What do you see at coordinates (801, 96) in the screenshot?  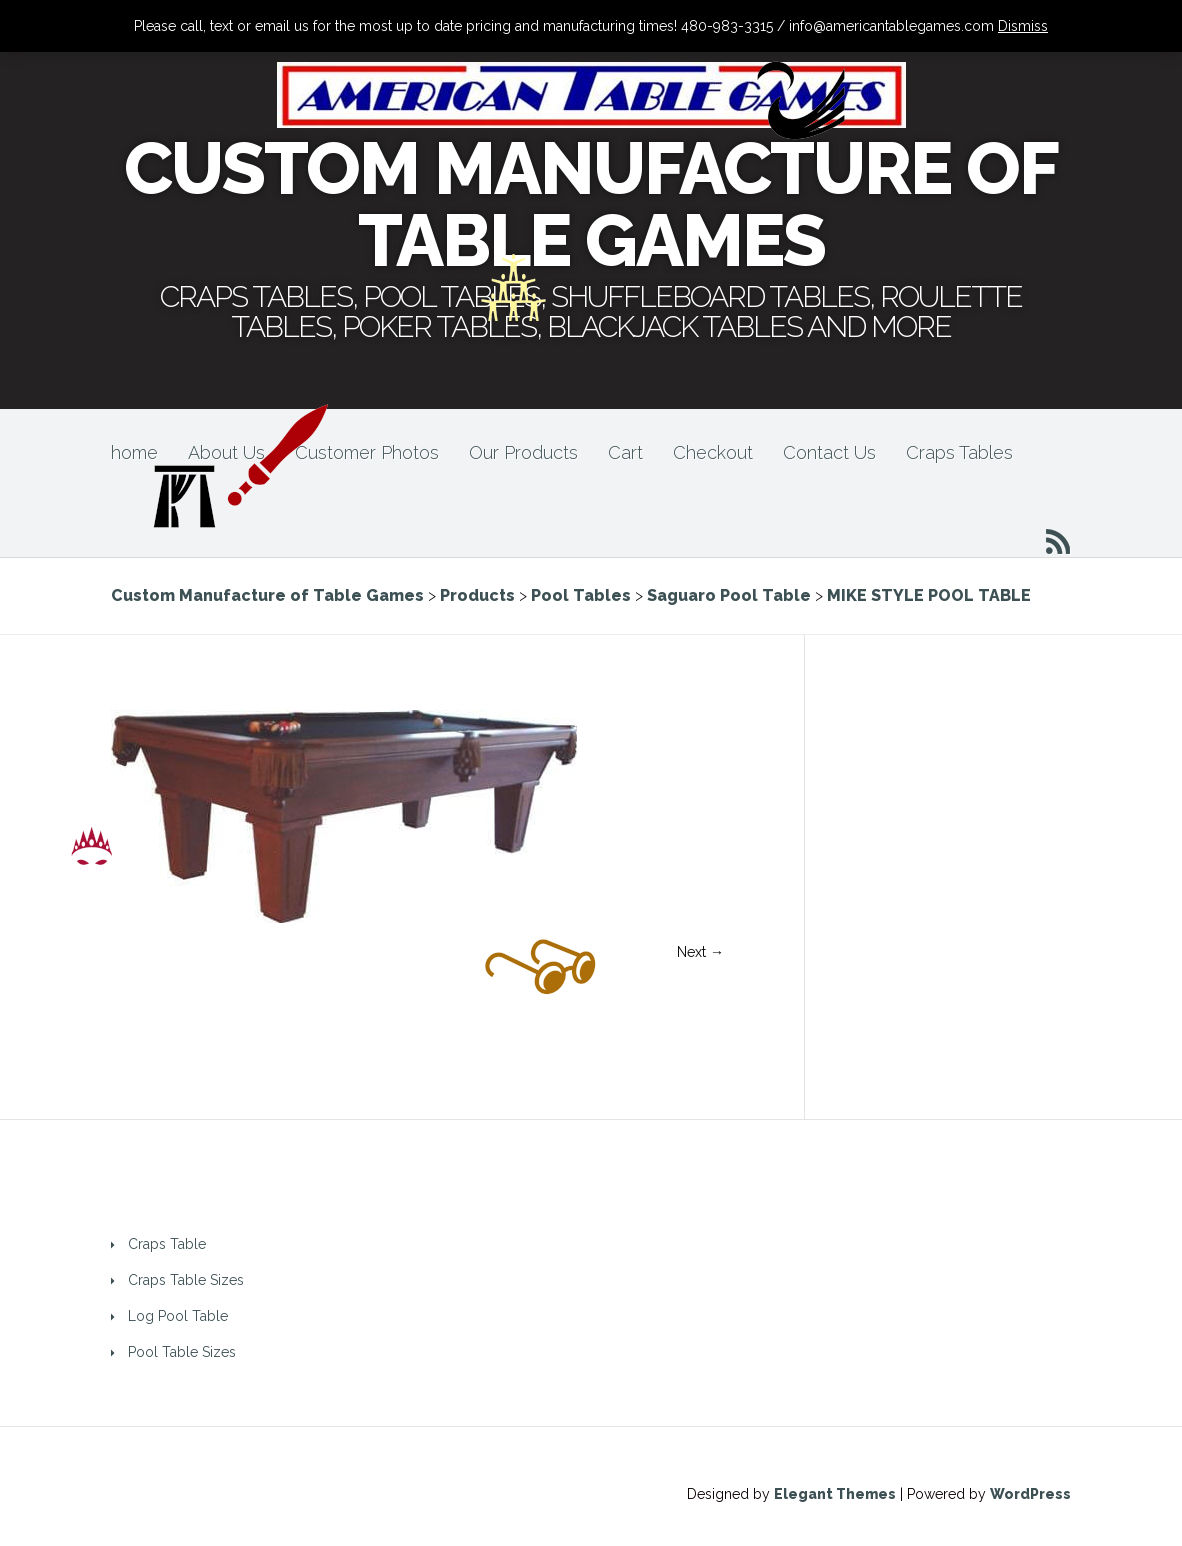 I see `swan or bird-themed game element` at bounding box center [801, 96].